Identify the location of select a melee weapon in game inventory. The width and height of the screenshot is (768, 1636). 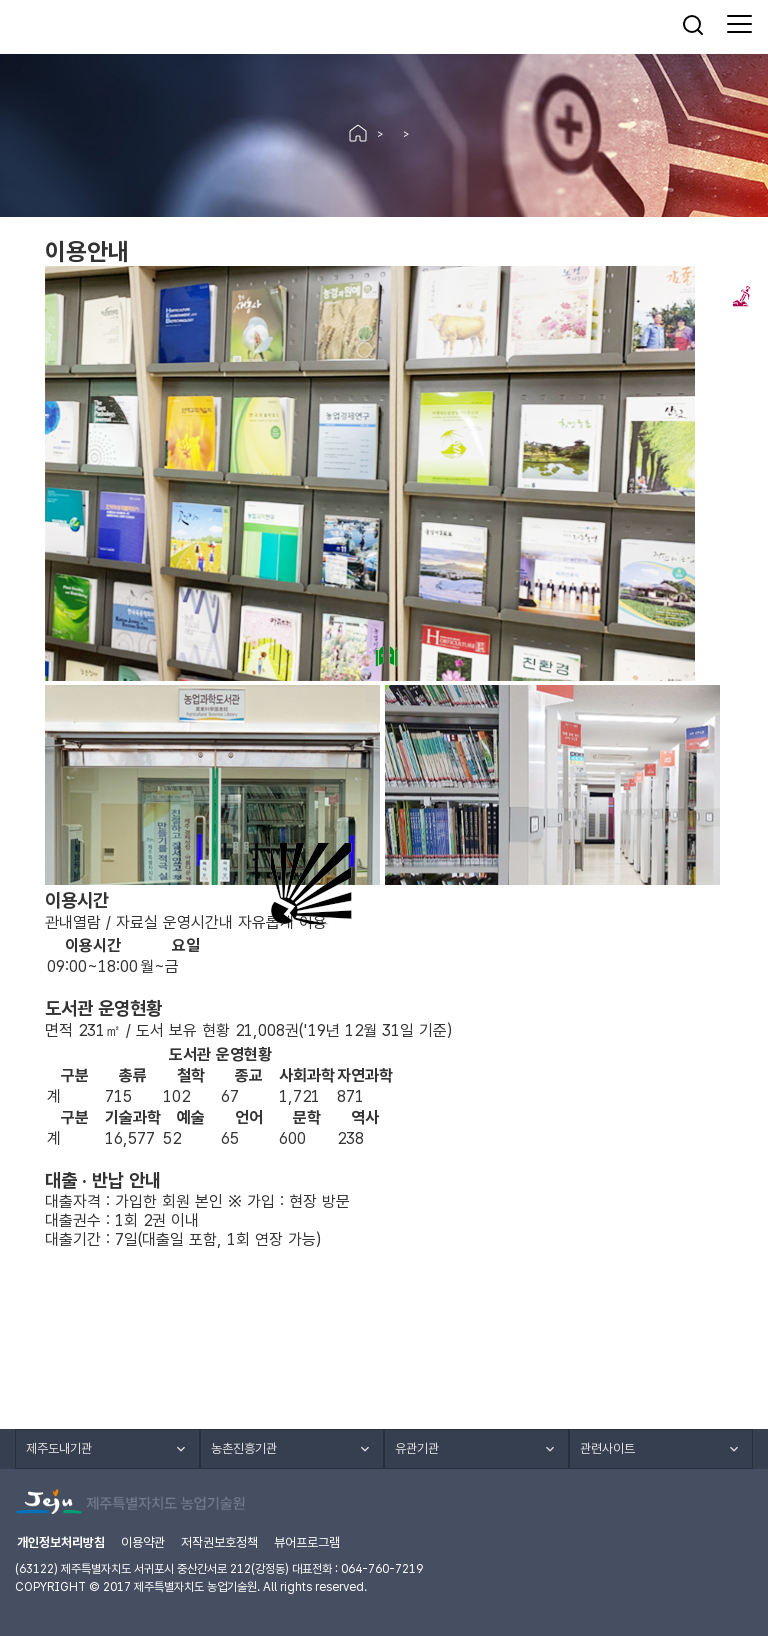
(743, 296).